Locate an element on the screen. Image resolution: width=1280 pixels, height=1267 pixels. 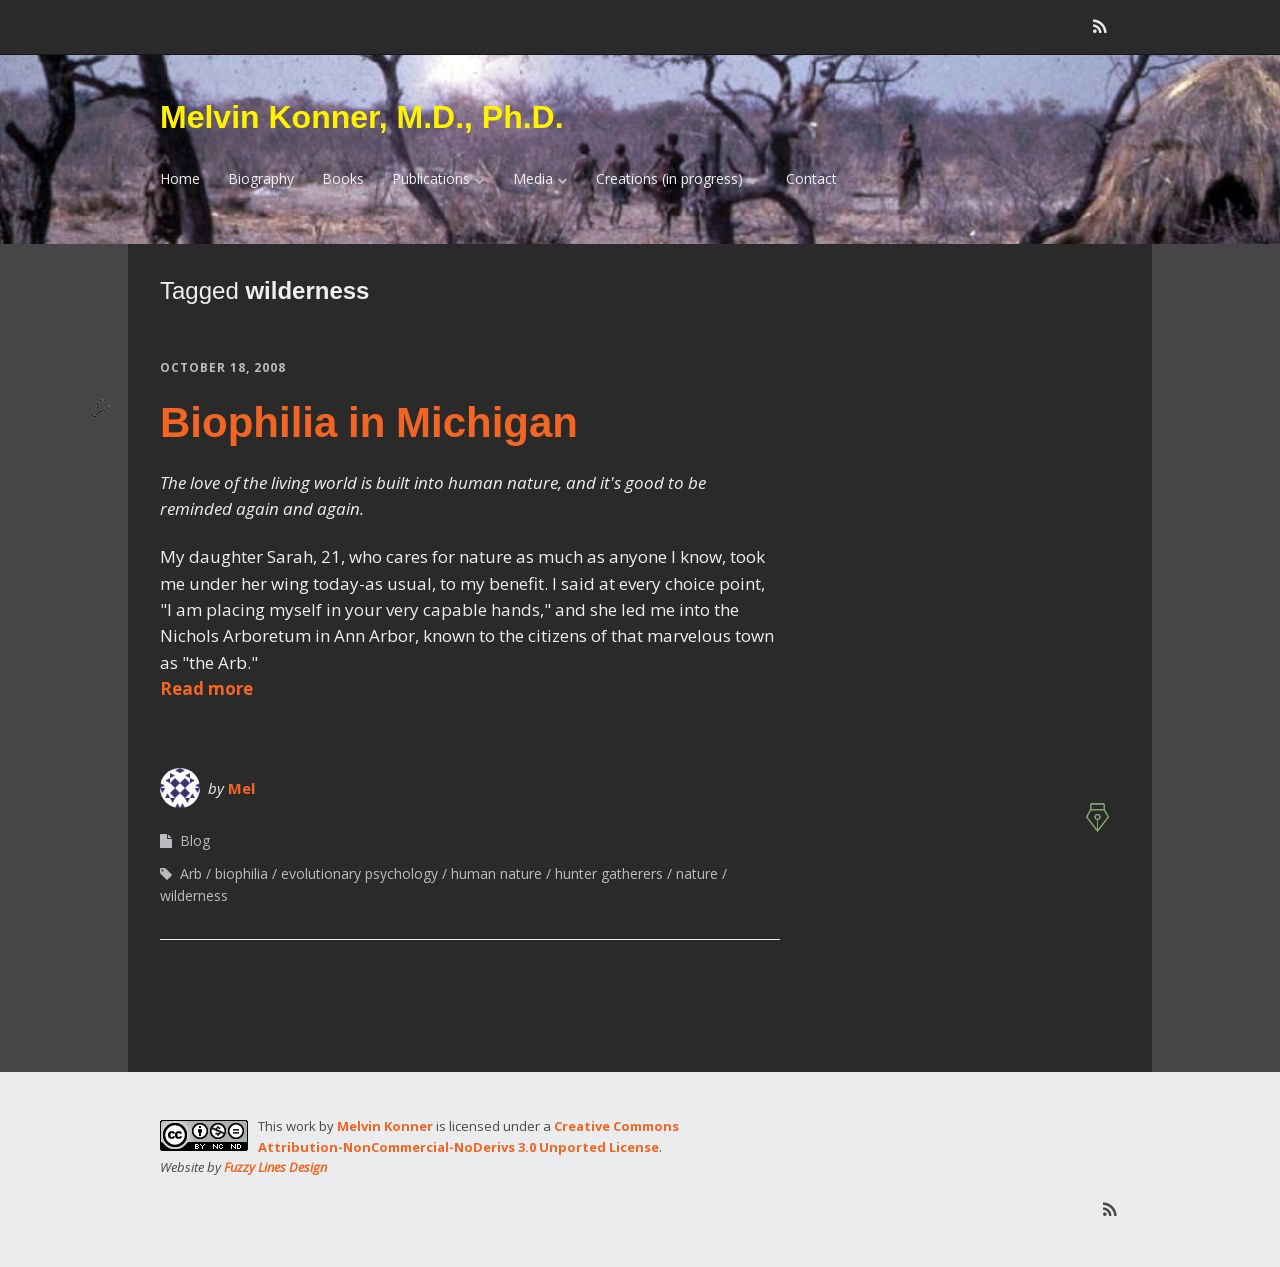
access security or password settings is located at coordinates (100, 408).